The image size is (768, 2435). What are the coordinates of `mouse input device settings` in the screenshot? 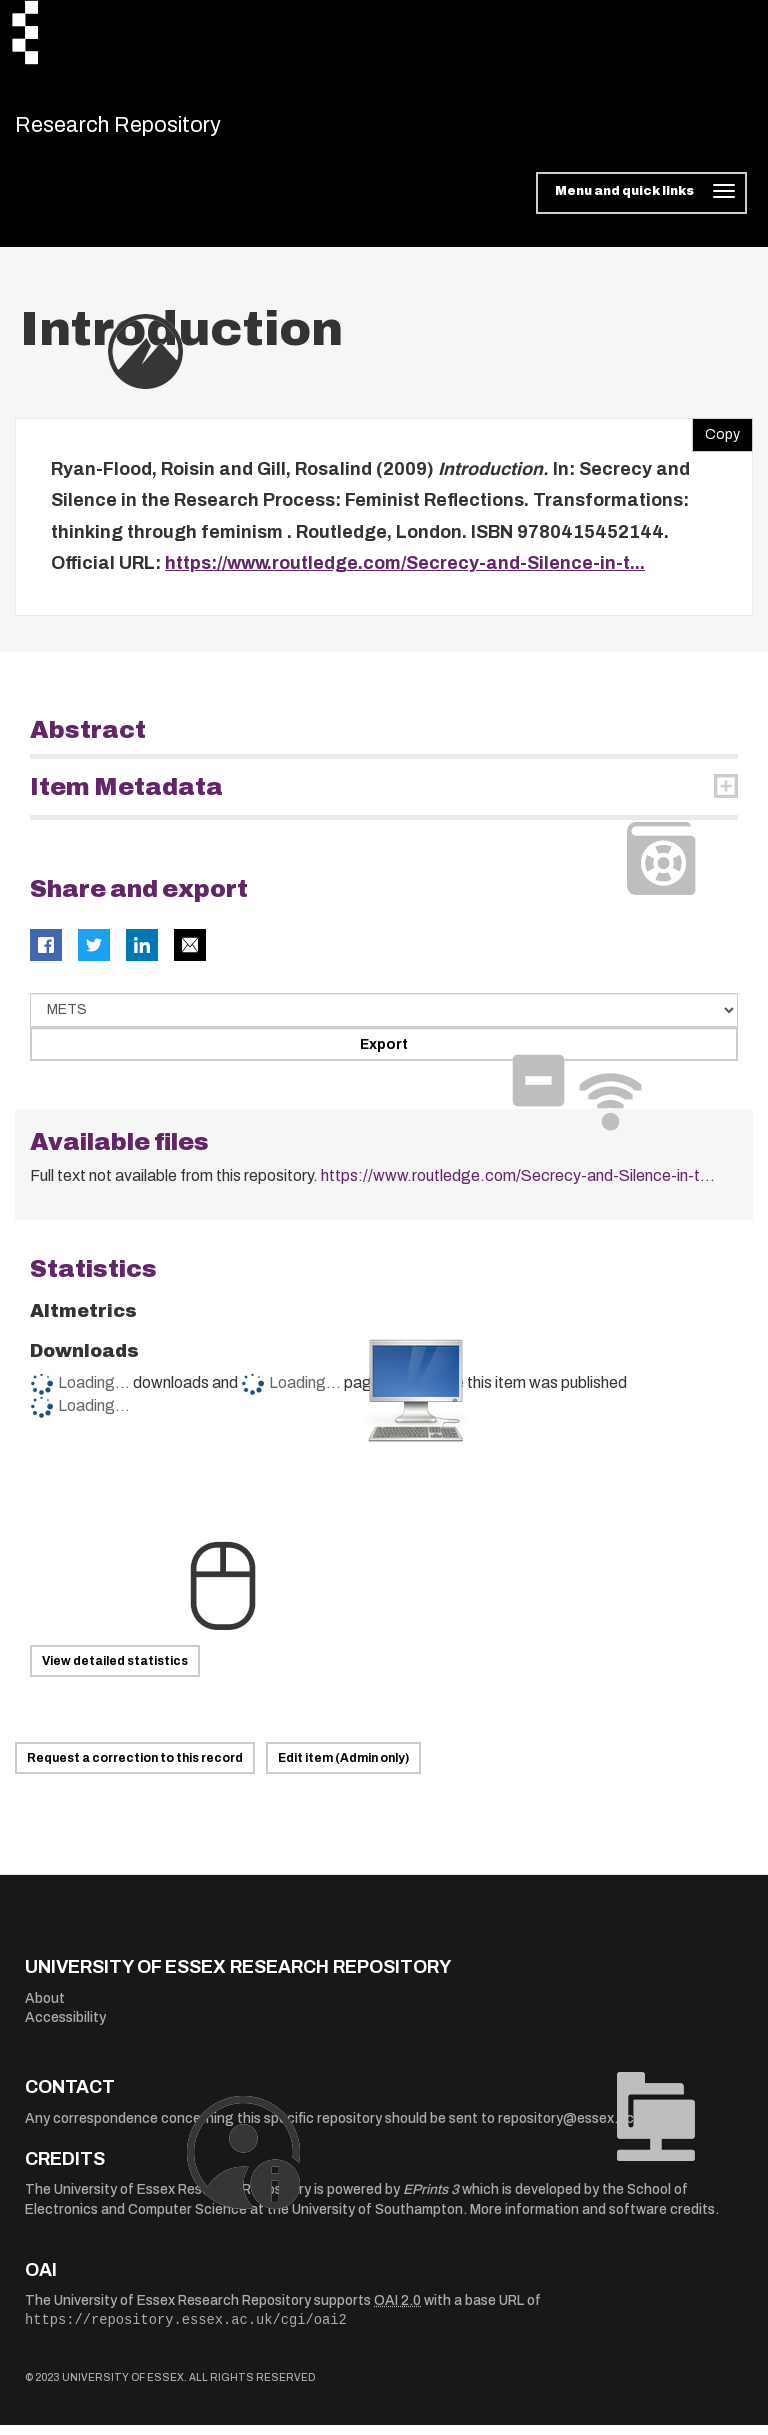 It's located at (226, 1583).